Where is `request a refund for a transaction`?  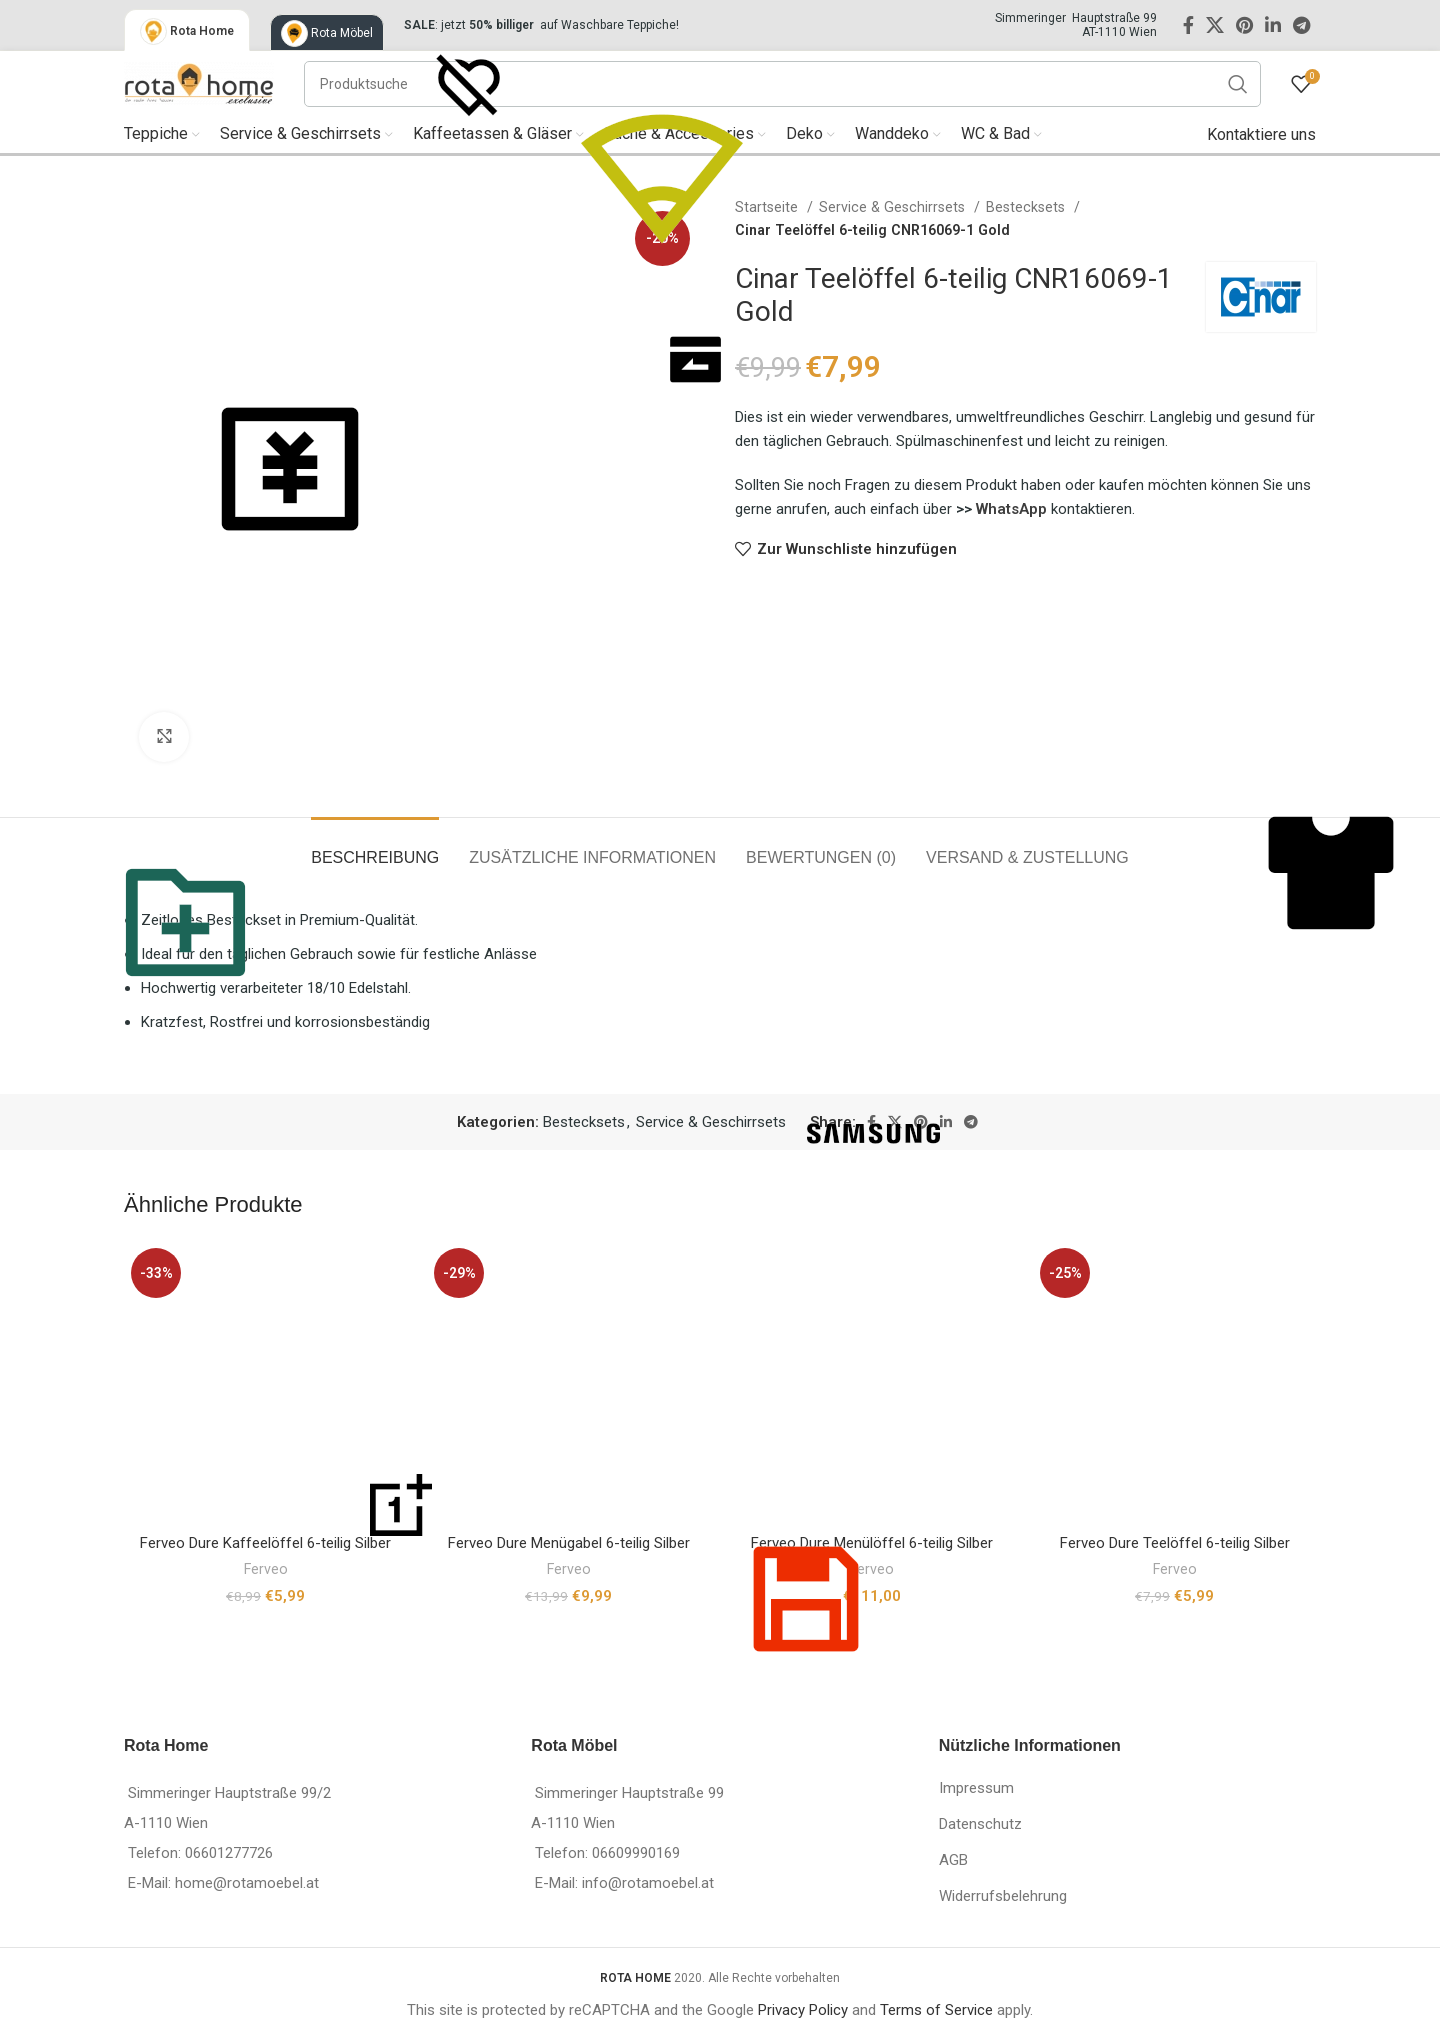
request a refund for a transaction is located at coordinates (695, 359).